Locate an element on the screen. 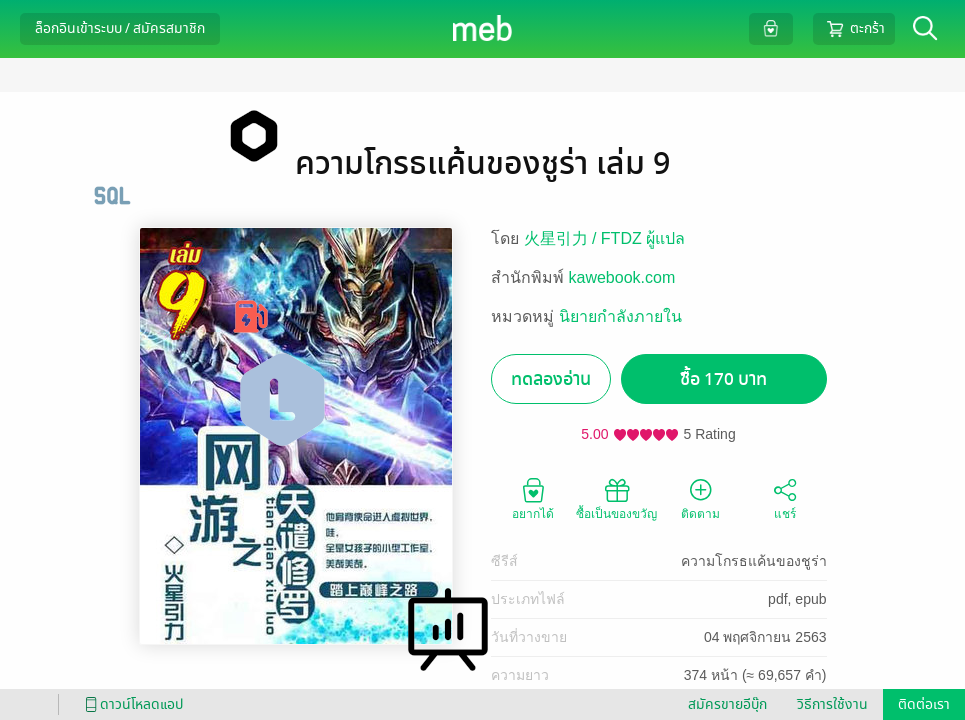 The image size is (965, 720). view presentation with charts is located at coordinates (448, 631).